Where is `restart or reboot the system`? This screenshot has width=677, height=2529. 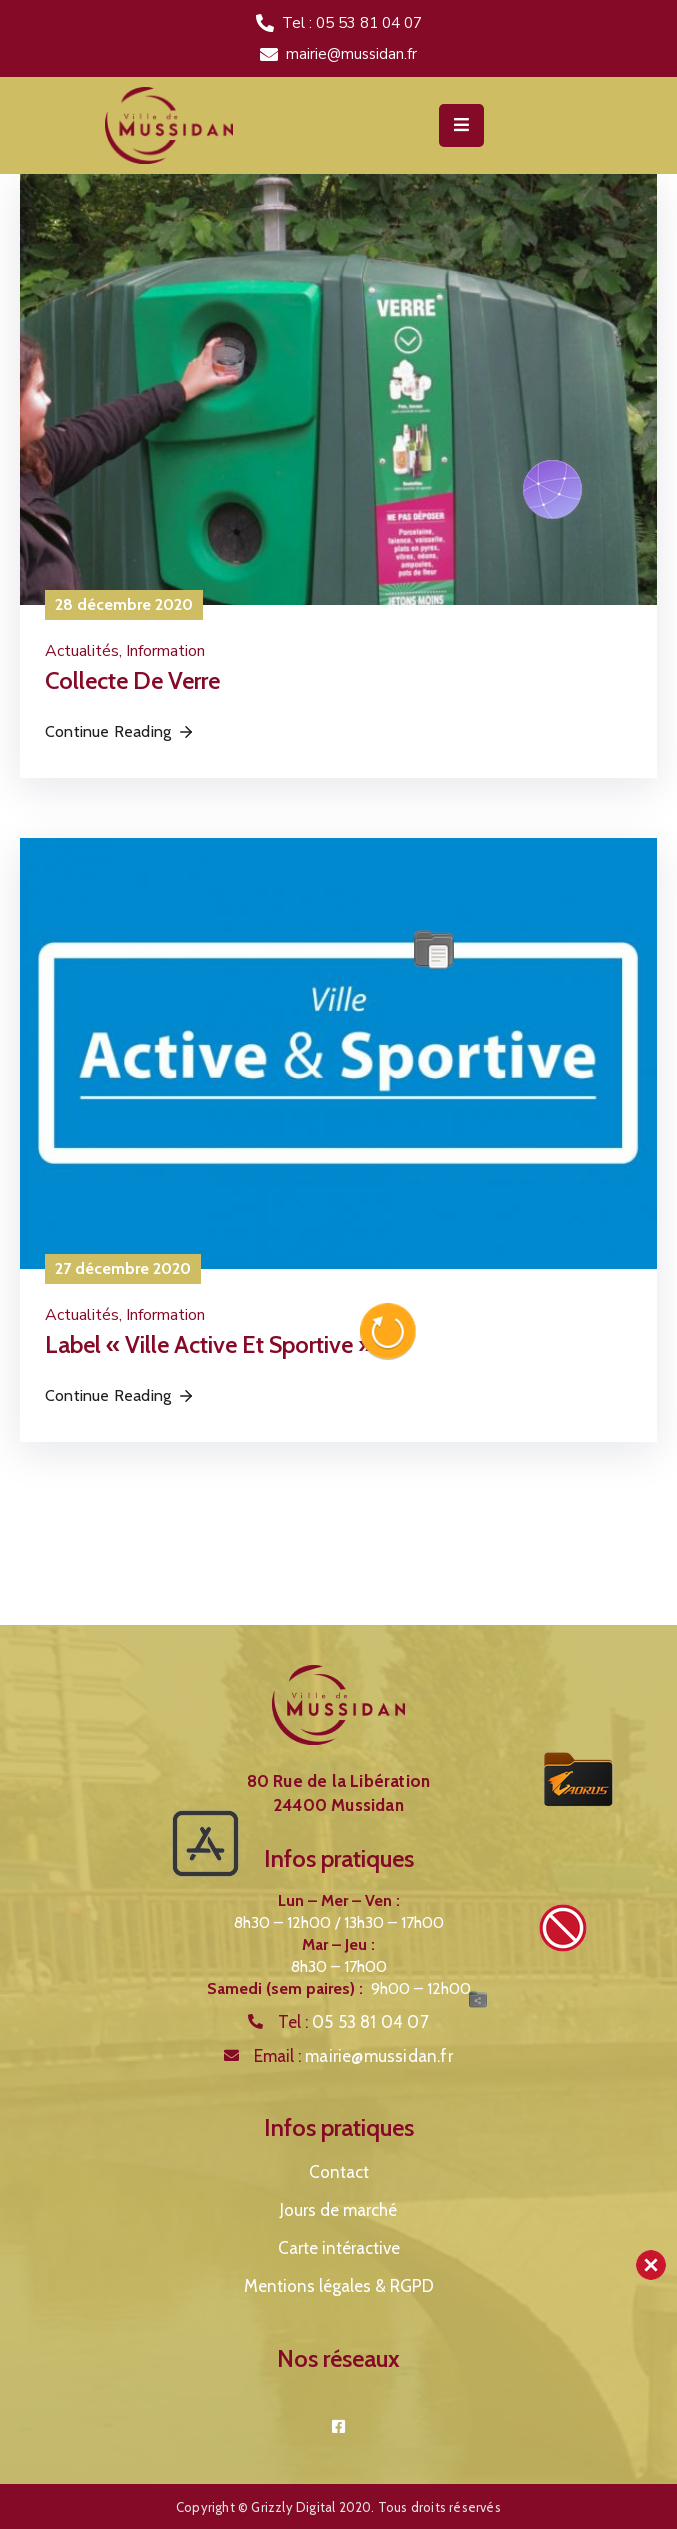 restart or reboot the system is located at coordinates (388, 1331).